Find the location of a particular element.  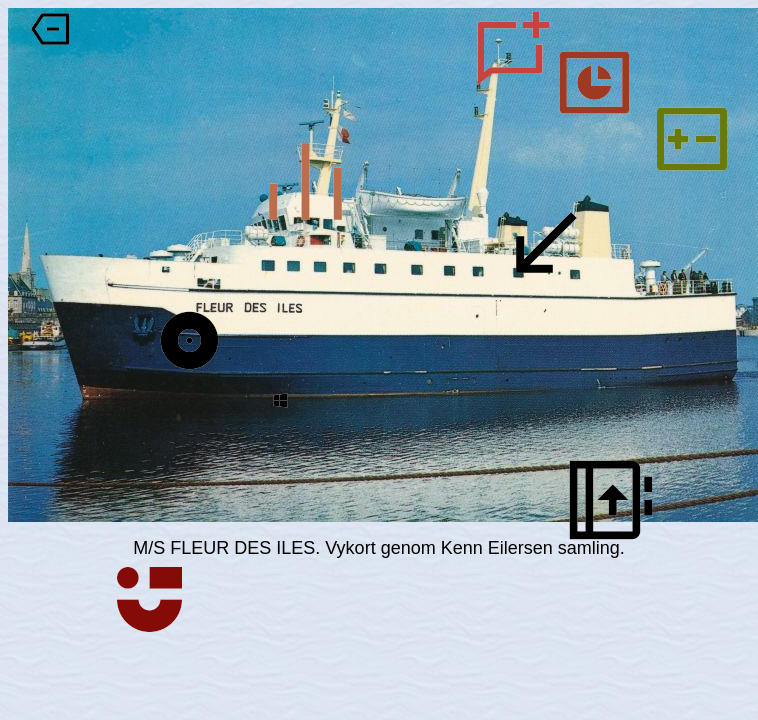

delete previous character or input is located at coordinates (52, 29).